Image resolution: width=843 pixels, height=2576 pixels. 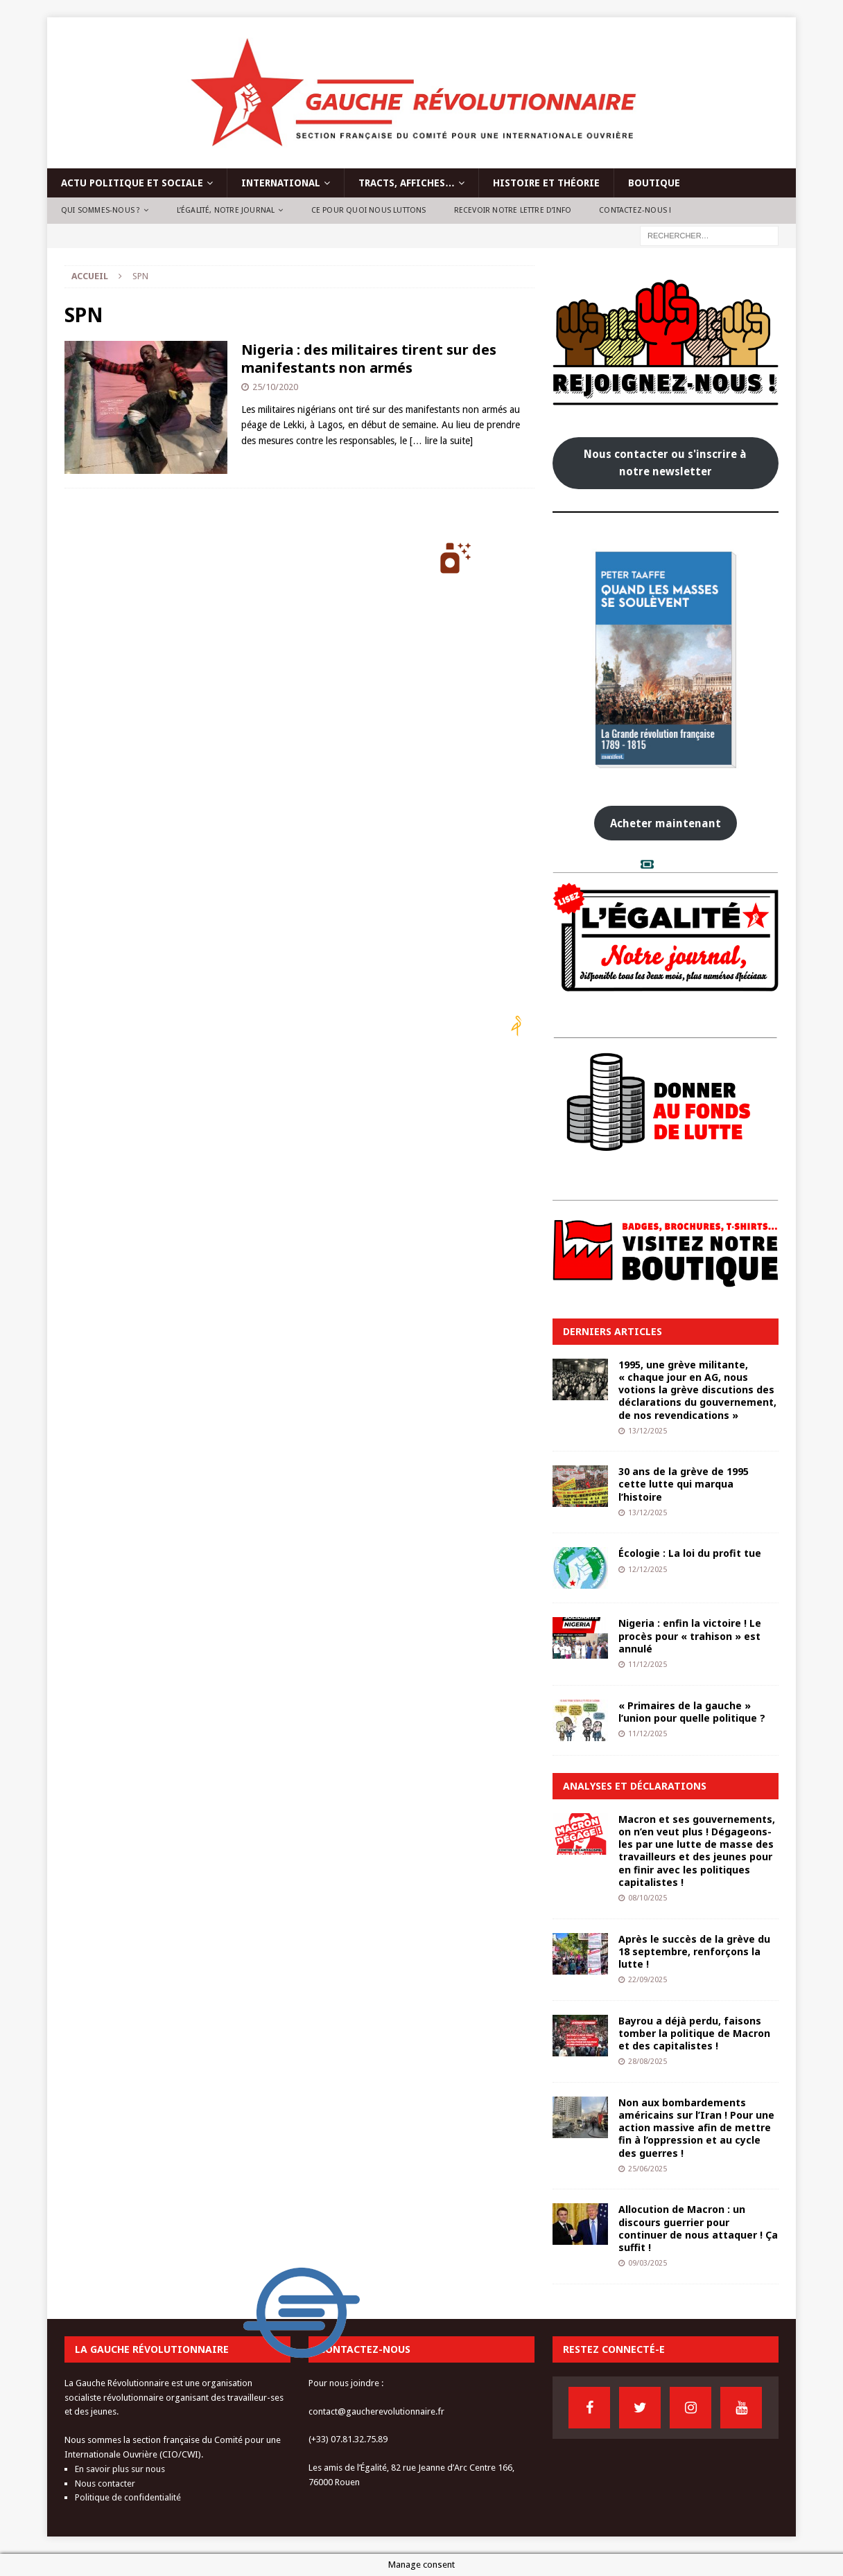 What do you see at coordinates (647, 864) in the screenshot?
I see `view your tickets or passes` at bounding box center [647, 864].